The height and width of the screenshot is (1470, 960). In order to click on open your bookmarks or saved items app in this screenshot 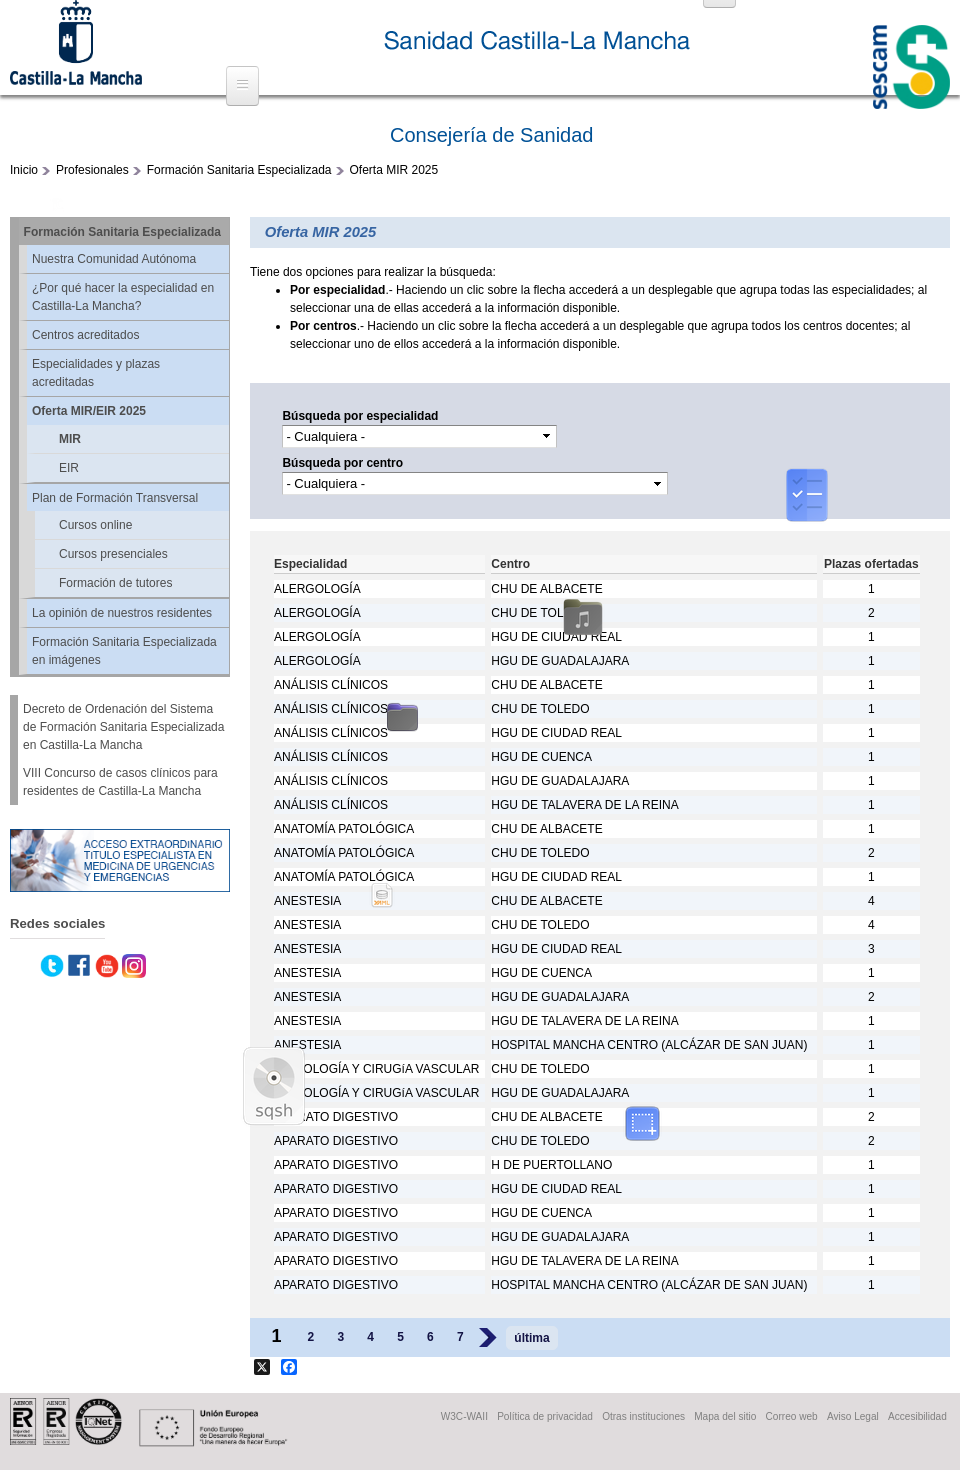, I will do `click(807, 495)`.